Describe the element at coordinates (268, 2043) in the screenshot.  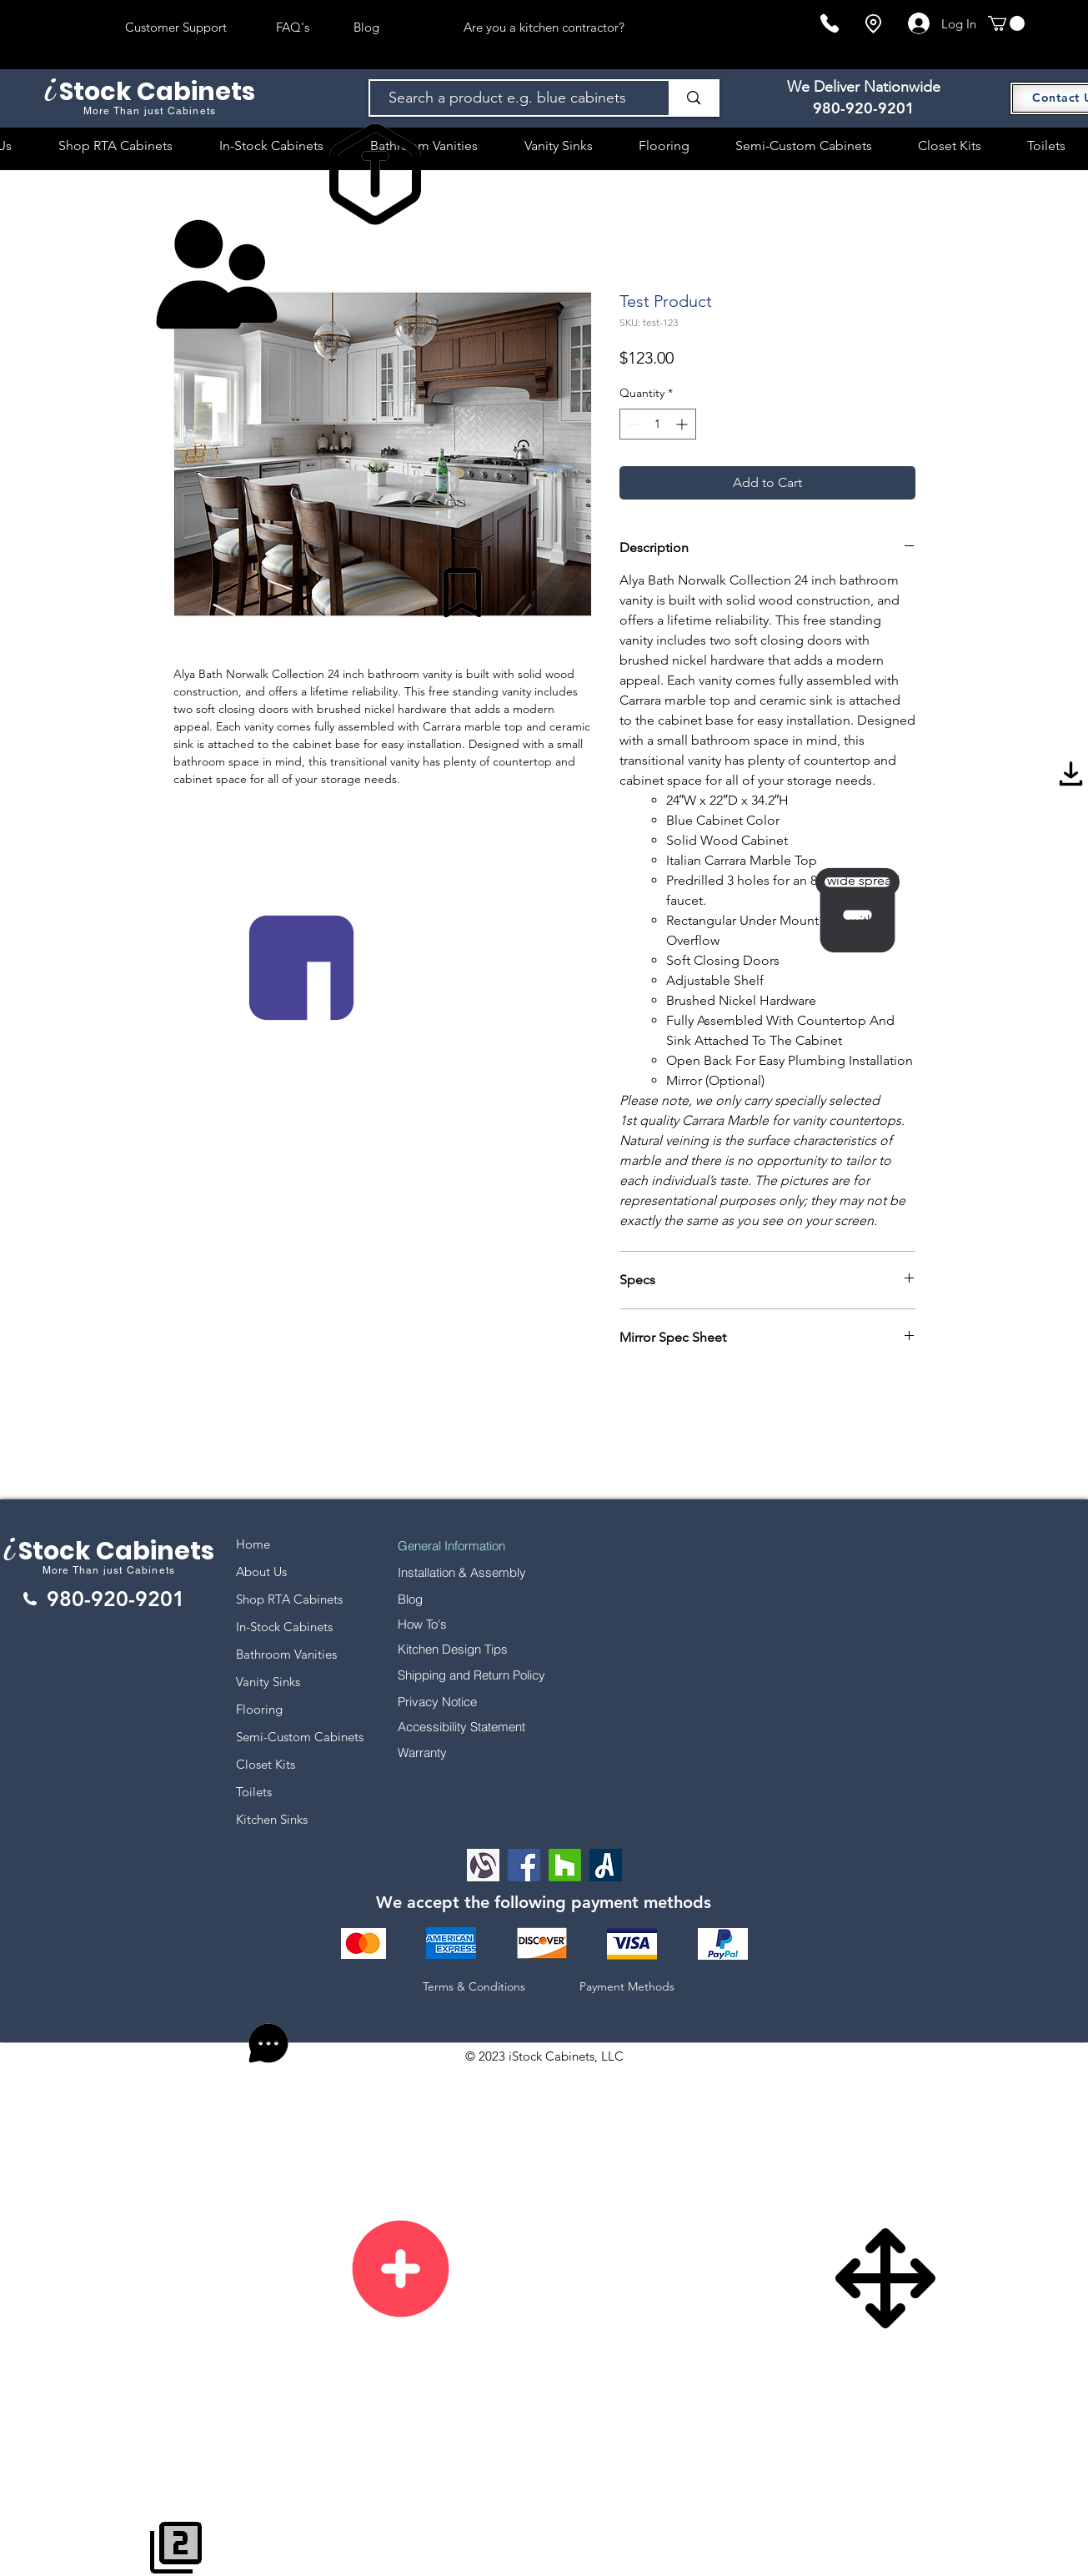
I see `open messaging or chat` at that location.